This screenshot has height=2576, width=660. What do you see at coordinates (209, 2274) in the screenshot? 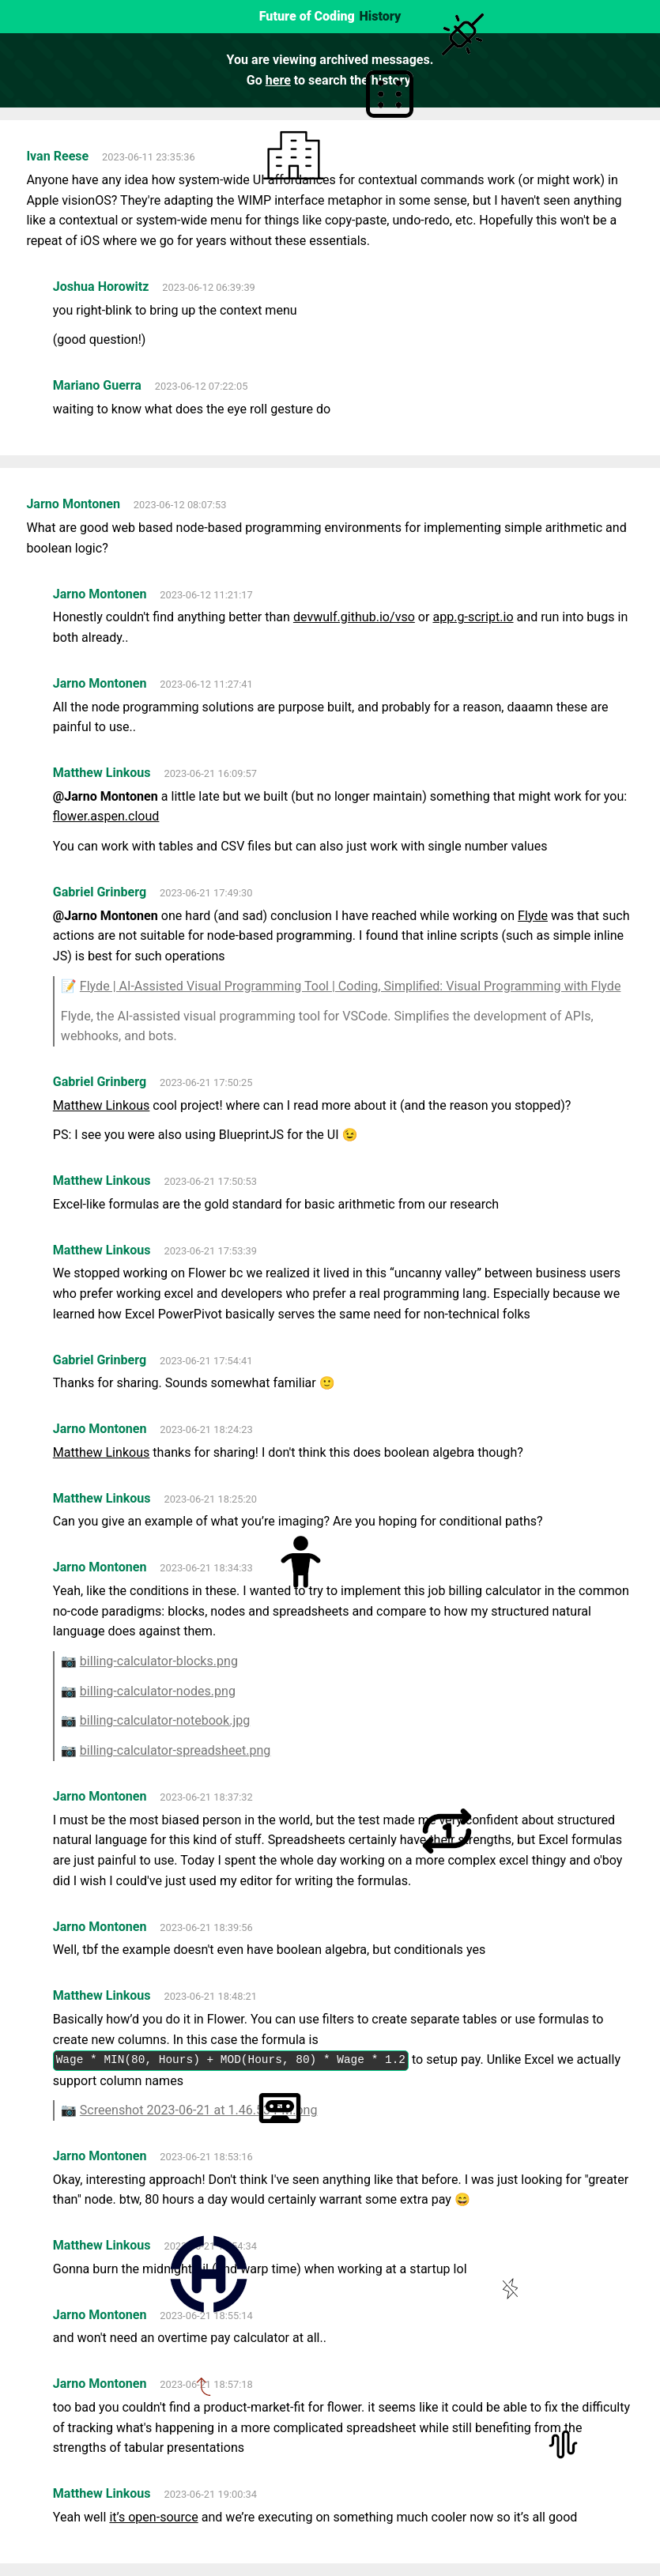
I see `indicates a helipad or helicopter landing zone` at bounding box center [209, 2274].